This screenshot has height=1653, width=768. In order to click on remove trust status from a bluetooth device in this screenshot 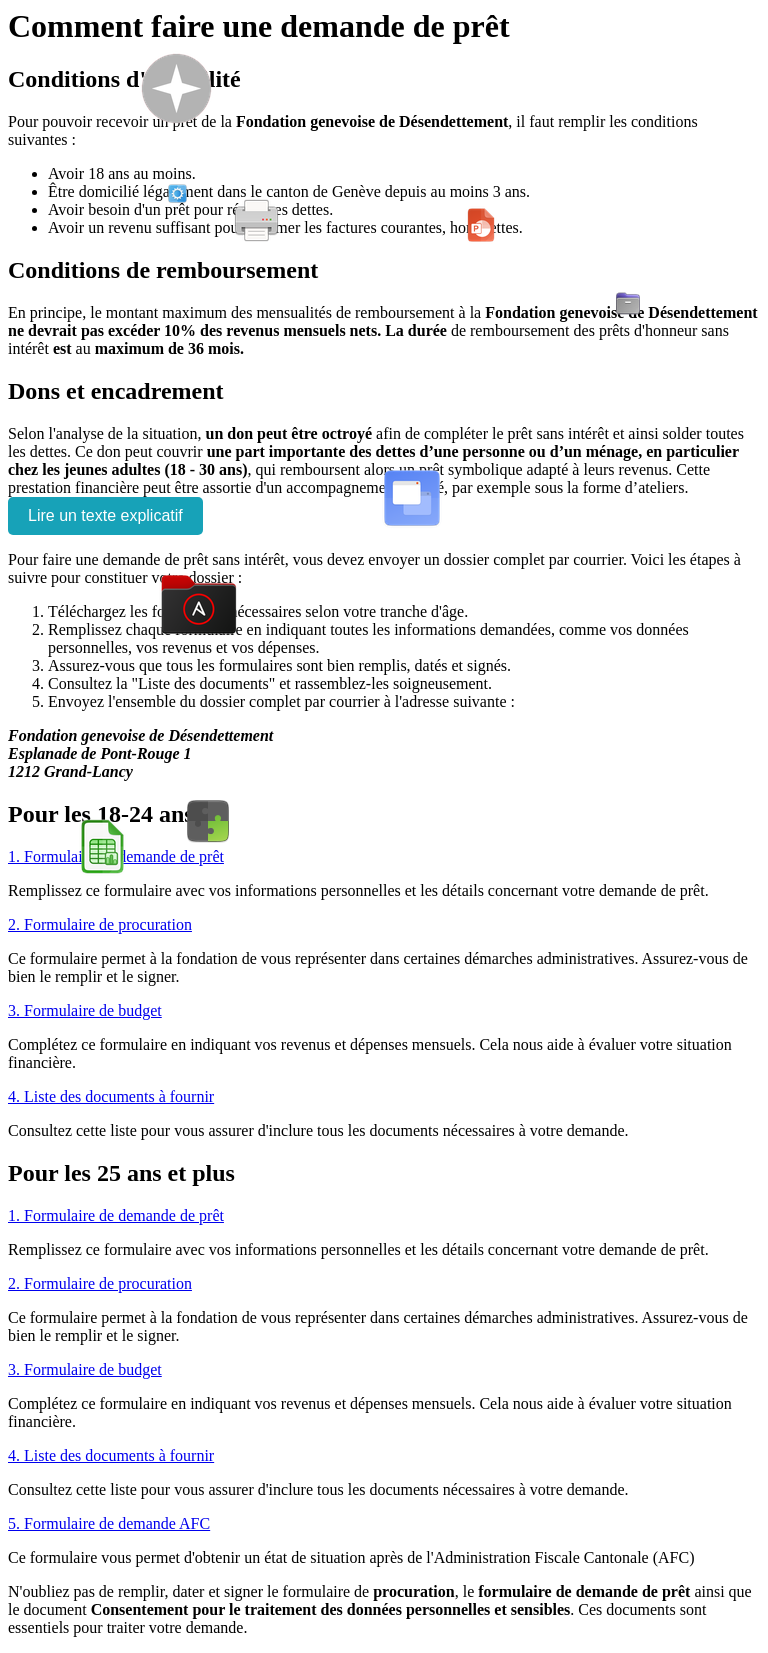, I will do `click(176, 88)`.